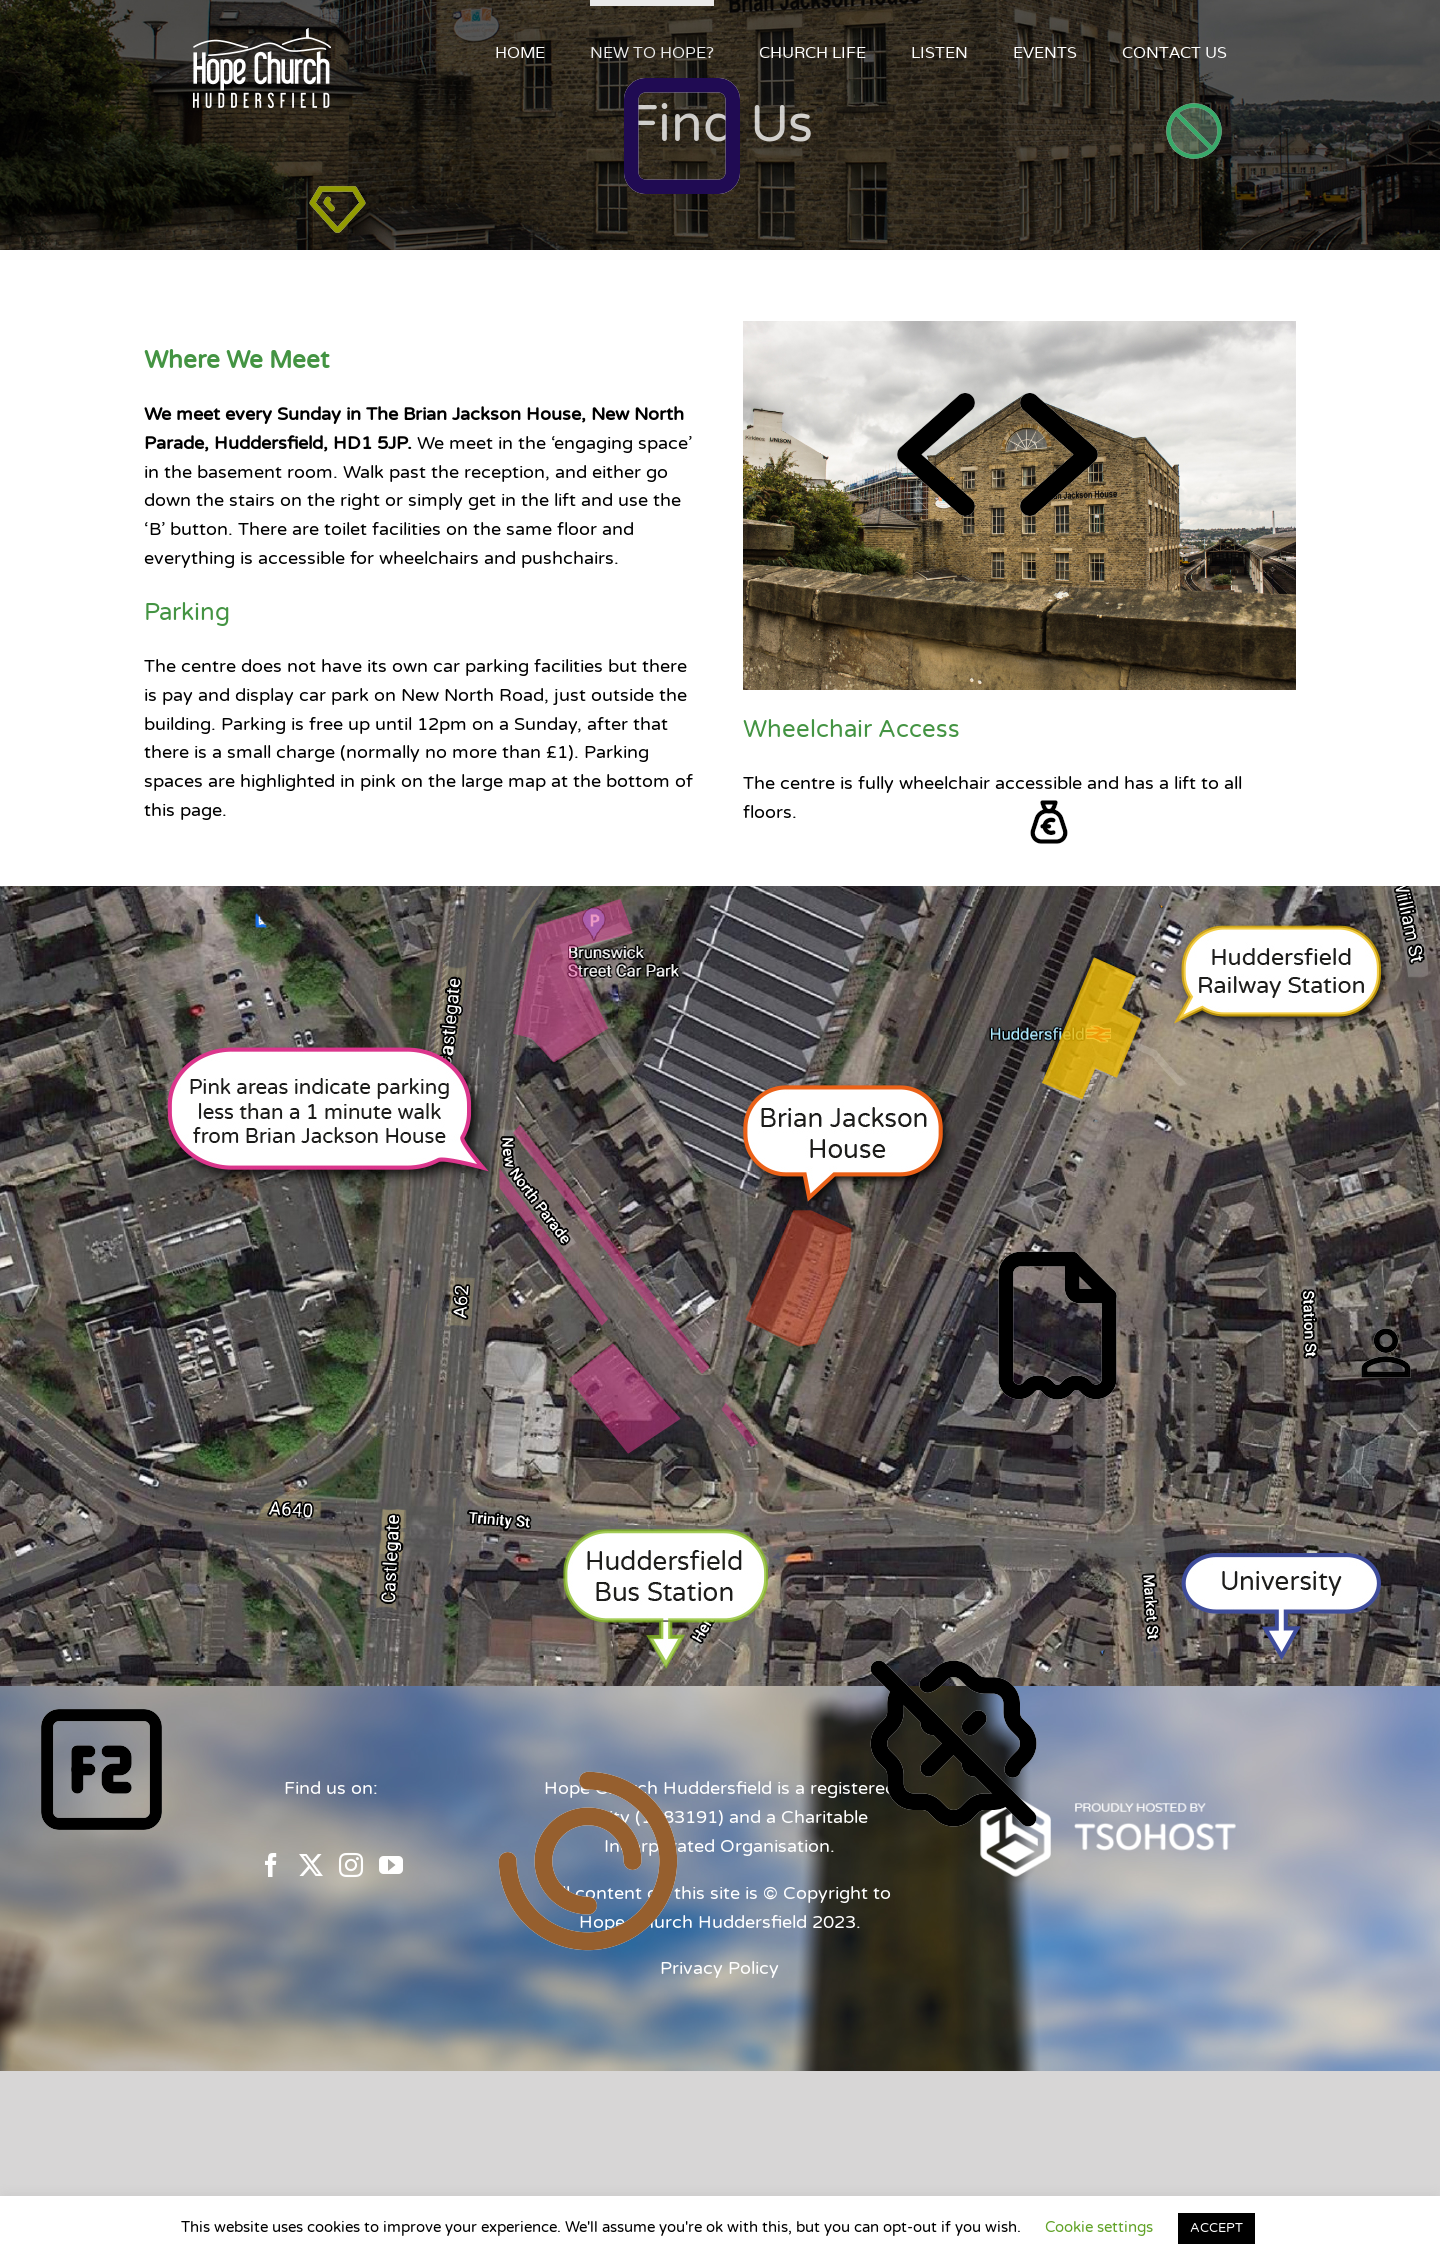 The width and height of the screenshot is (1440, 2261). Describe the element at coordinates (1049, 822) in the screenshot. I see `view euro tax information` at that location.